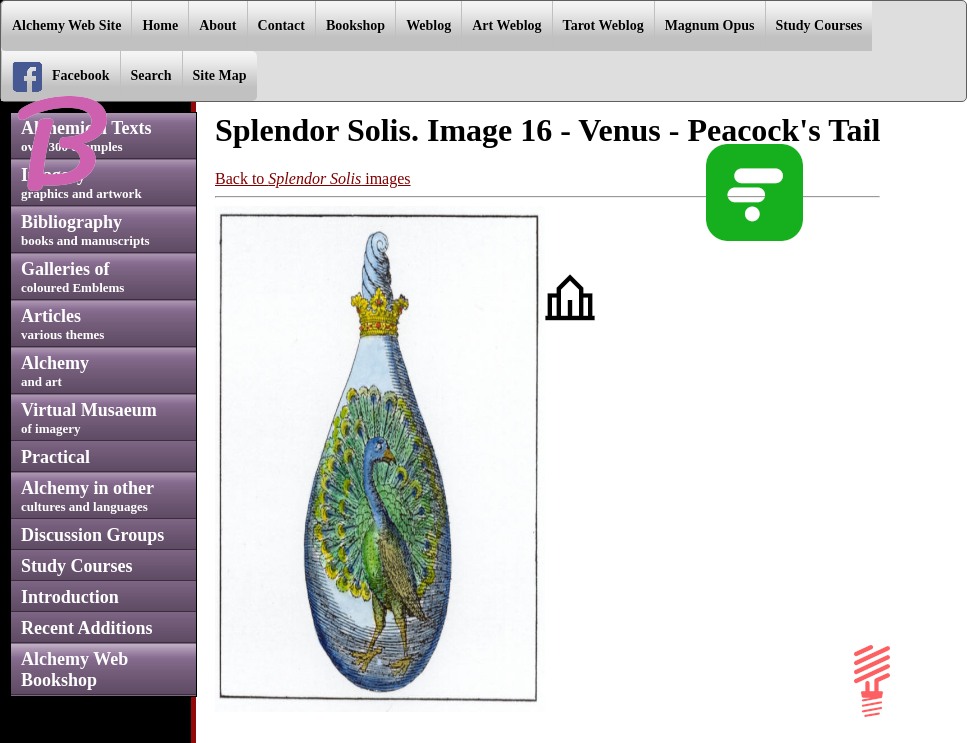 The height and width of the screenshot is (743, 967). I want to click on open the Folo app, so click(754, 192).